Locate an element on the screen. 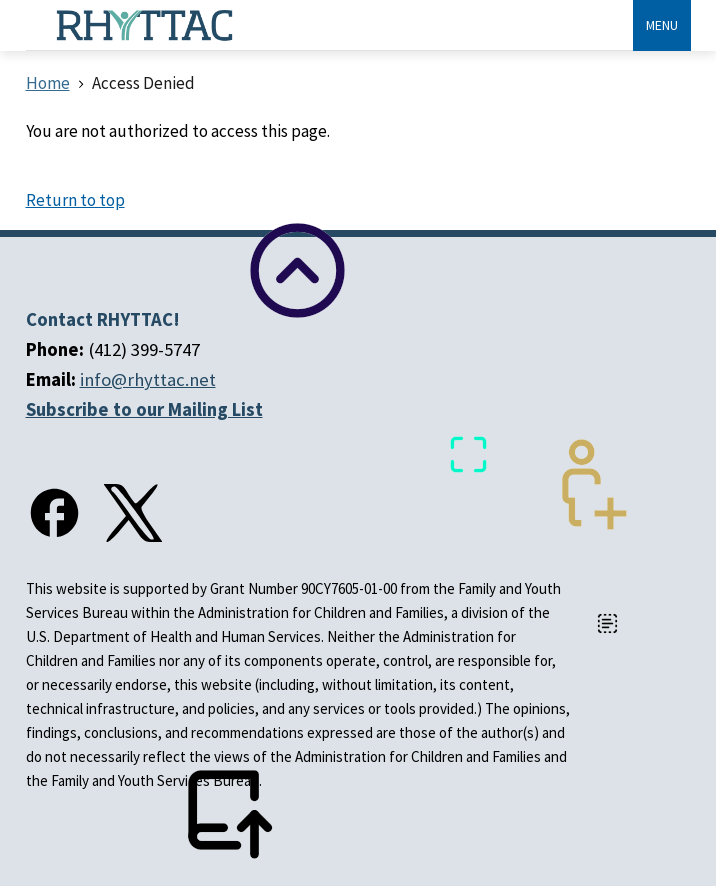 This screenshot has height=886, width=716. scroll to top of page is located at coordinates (297, 270).